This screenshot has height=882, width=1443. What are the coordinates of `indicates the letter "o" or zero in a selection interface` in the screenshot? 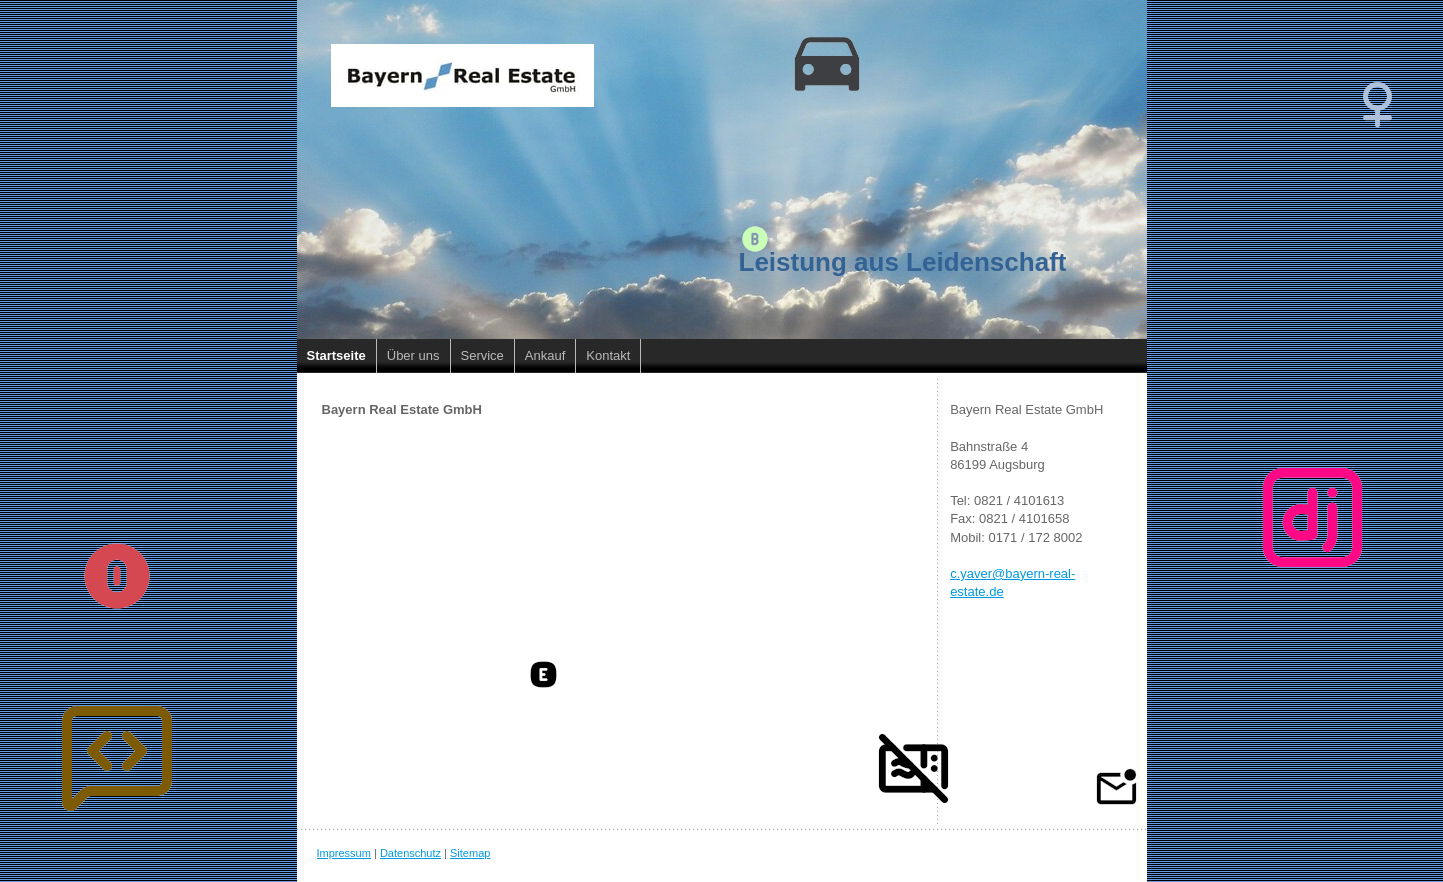 It's located at (117, 576).